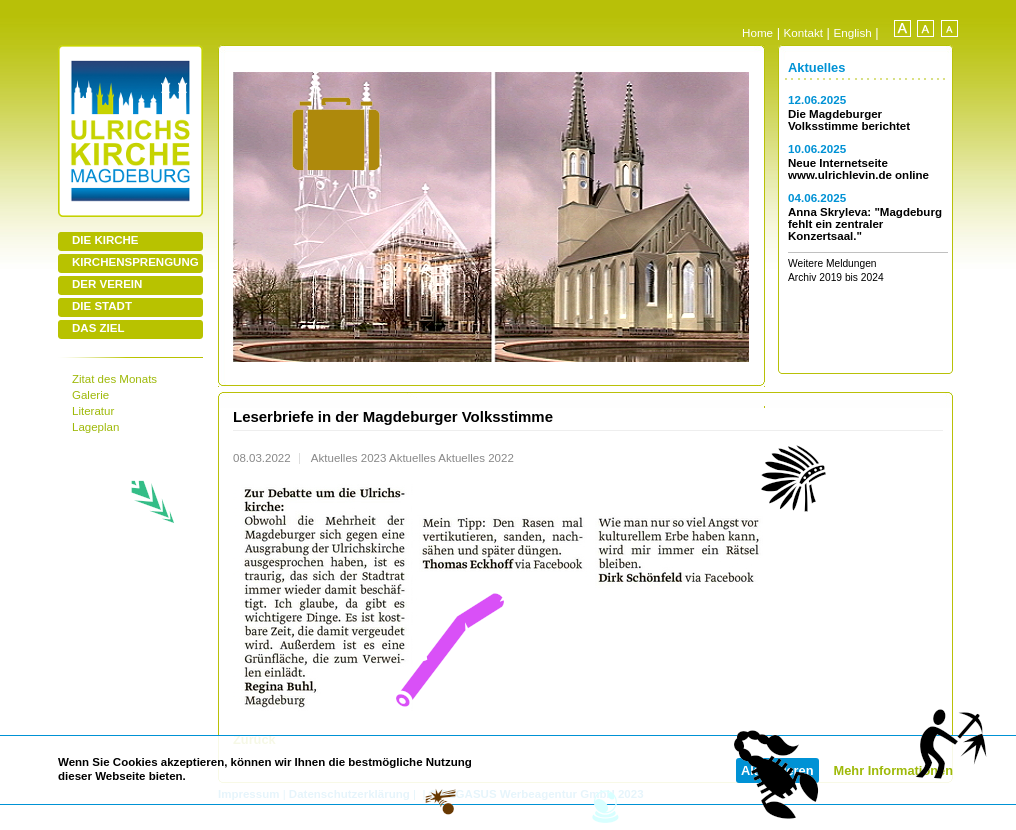 This screenshot has height=830, width=1016. I want to click on access mining or resource gathering features, so click(951, 744).